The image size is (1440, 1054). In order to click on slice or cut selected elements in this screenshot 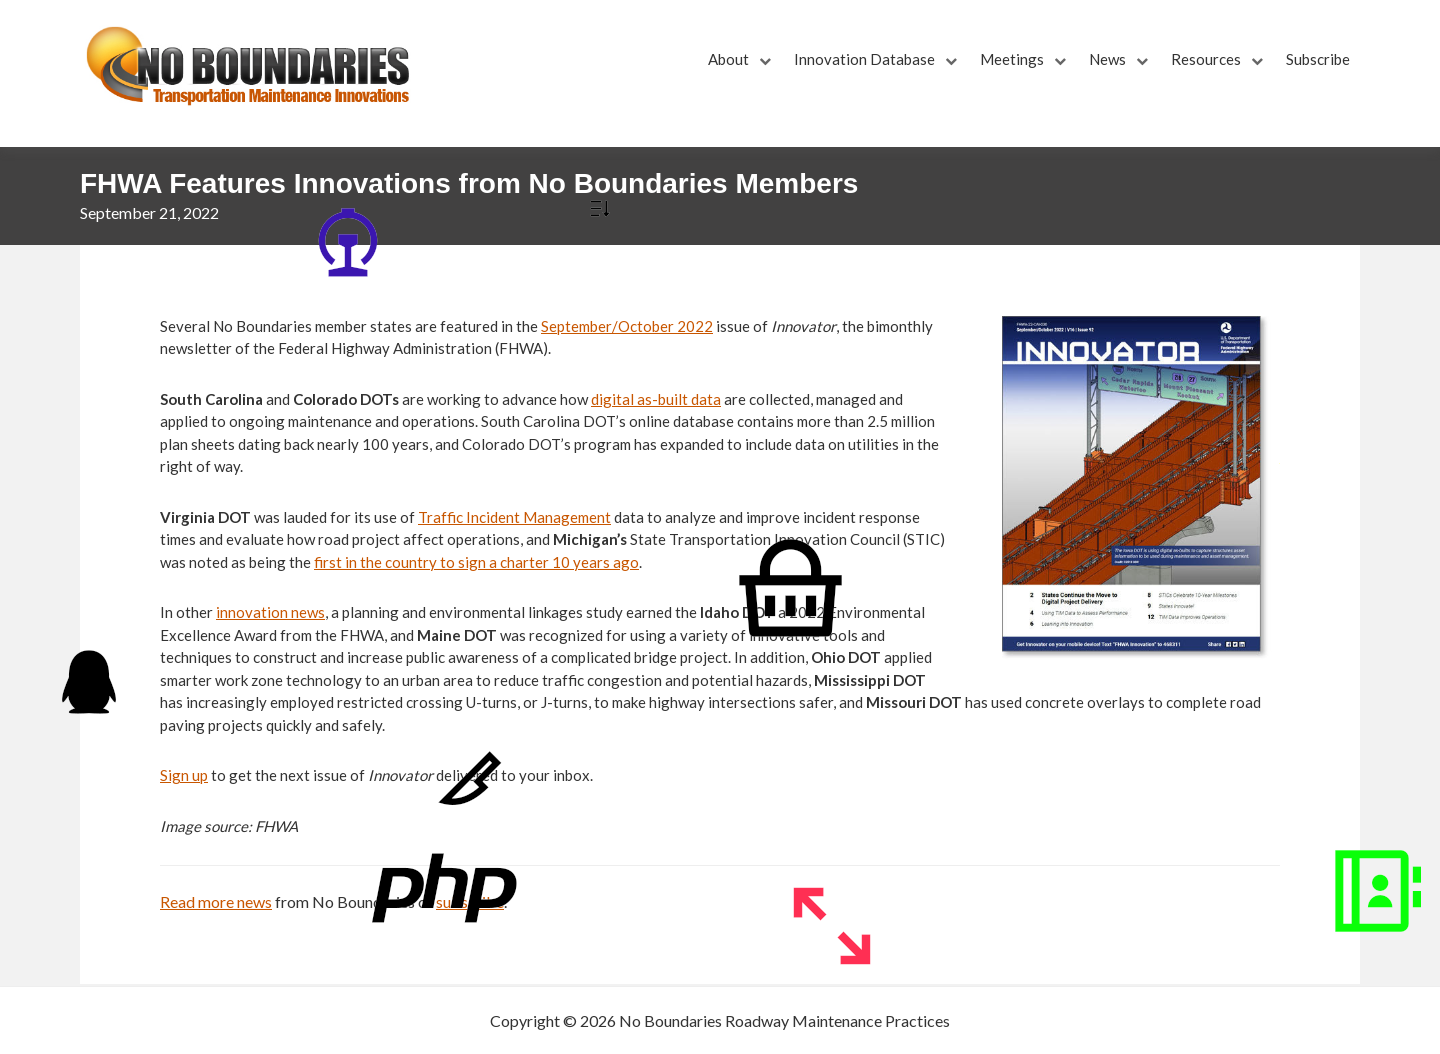, I will do `click(470, 778)`.